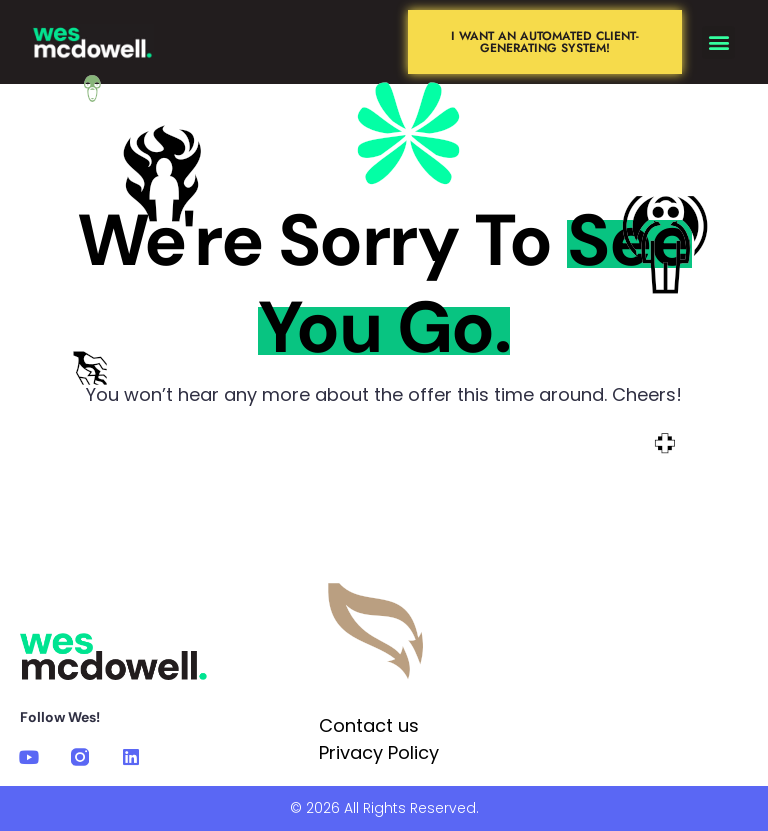 This screenshot has height=831, width=768. Describe the element at coordinates (375, 631) in the screenshot. I see `view your travel itinerary` at that location.